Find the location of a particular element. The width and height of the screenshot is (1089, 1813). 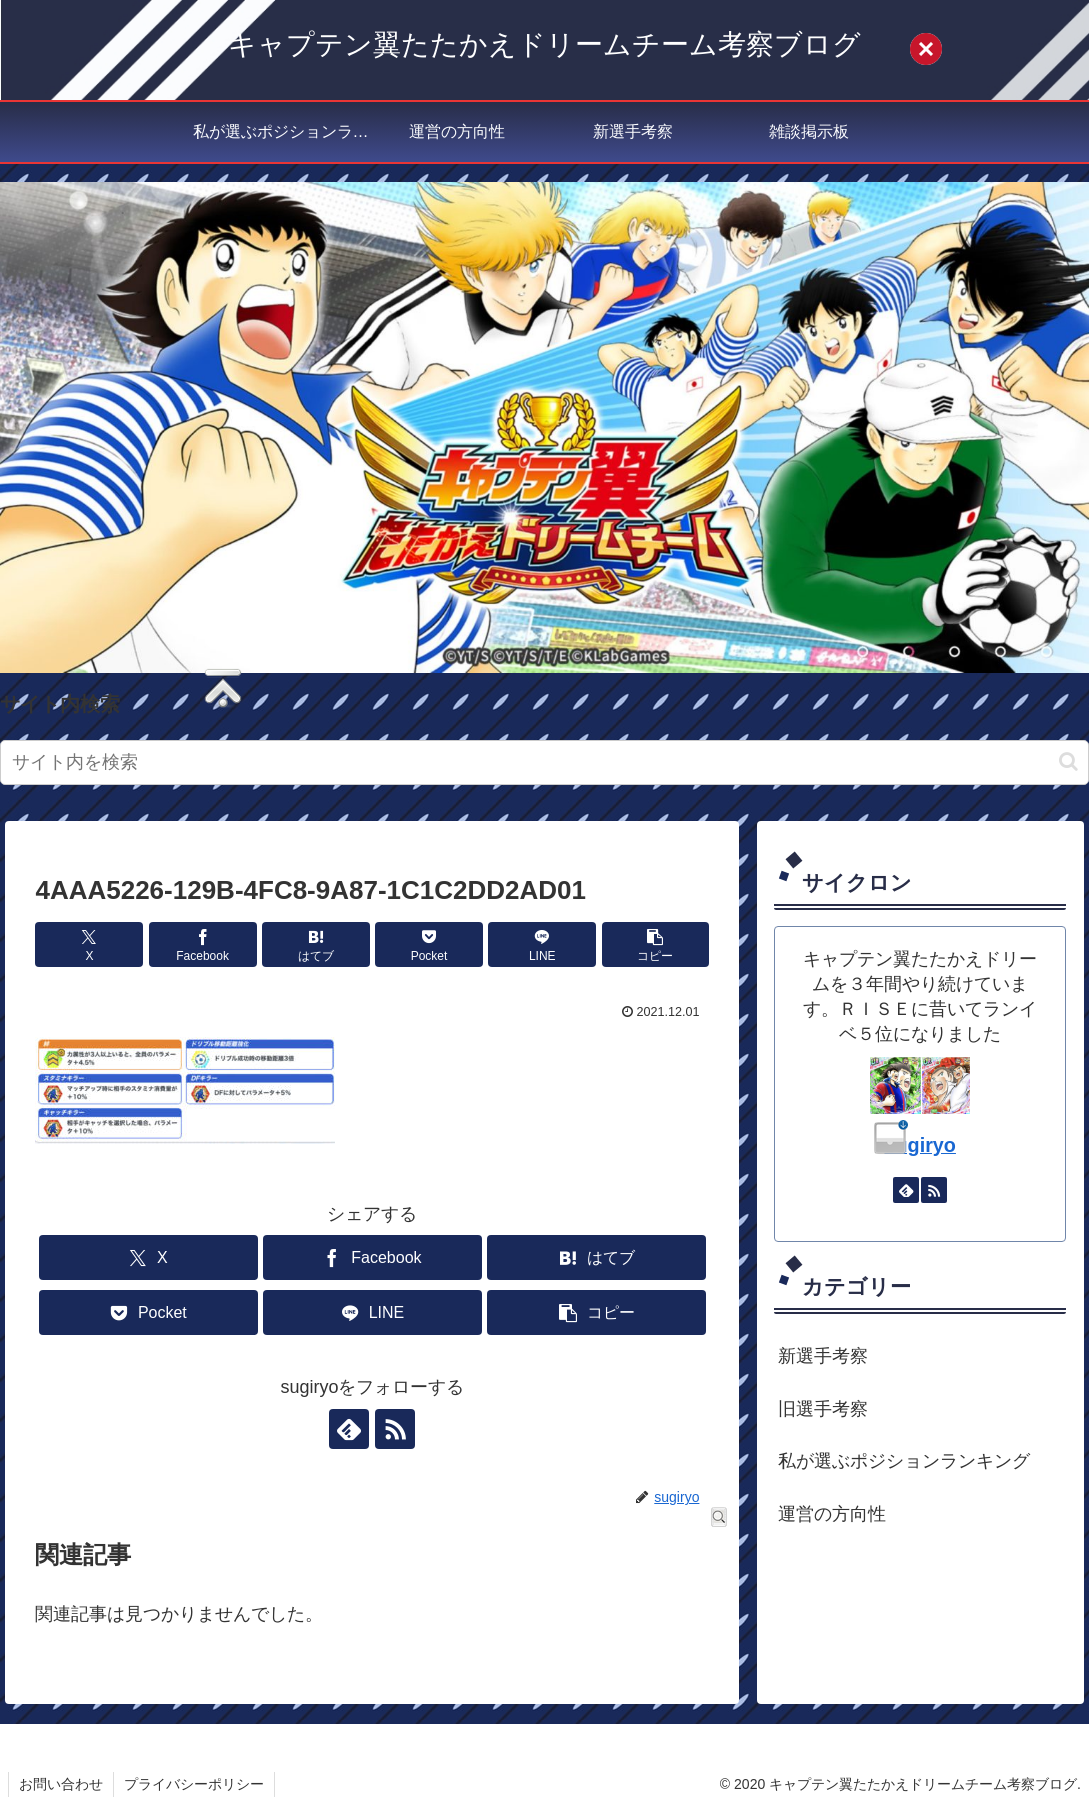

access your email inbox is located at coordinates (890, 1138).